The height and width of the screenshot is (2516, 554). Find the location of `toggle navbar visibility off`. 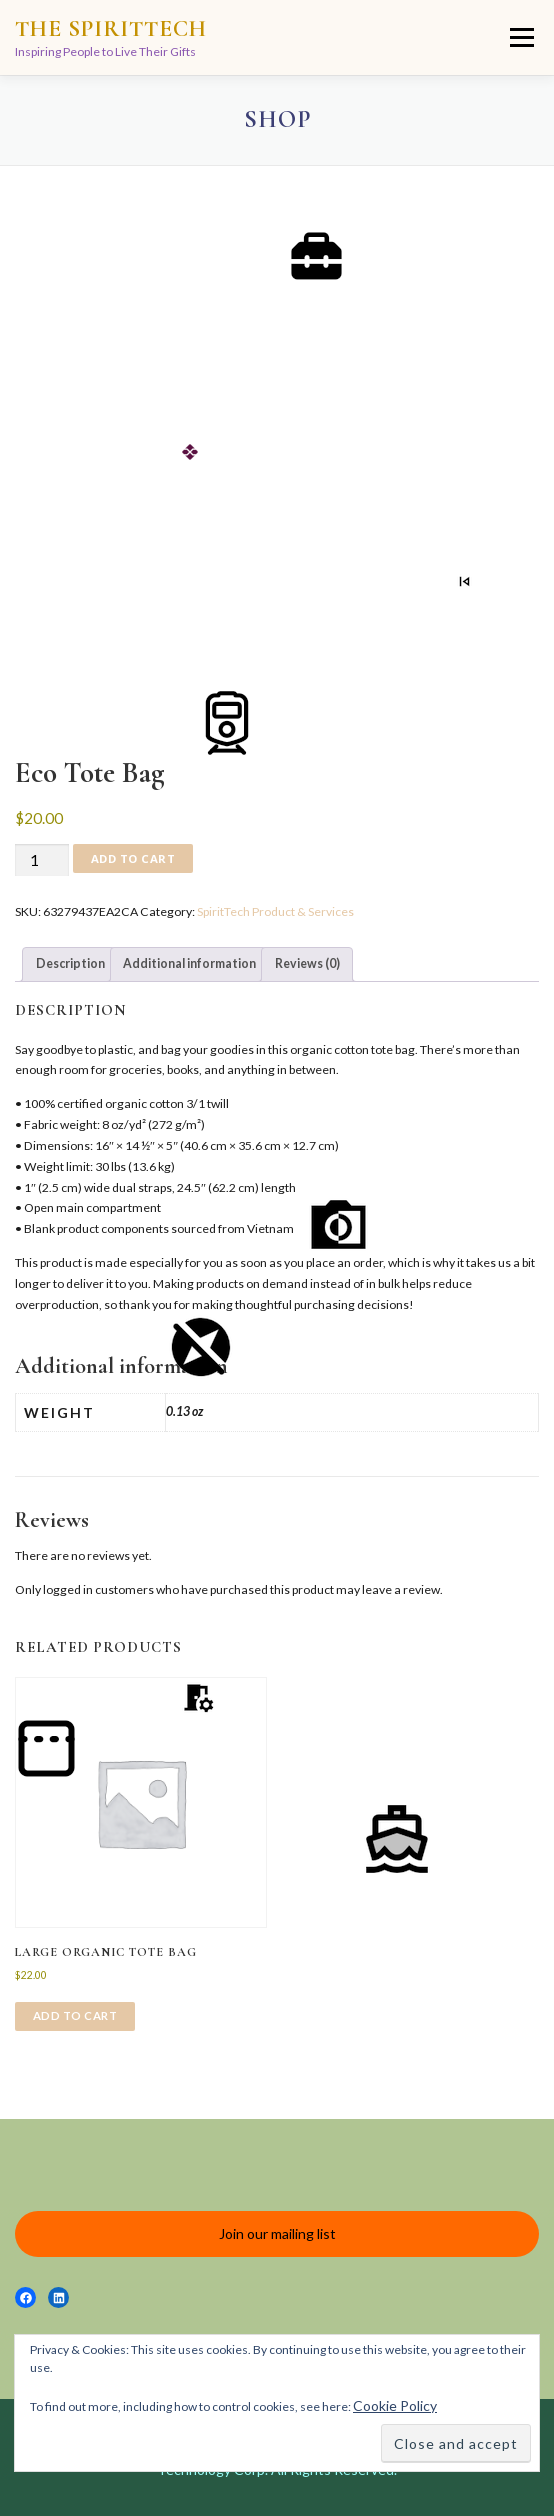

toggle navbar visibility off is located at coordinates (46, 1748).